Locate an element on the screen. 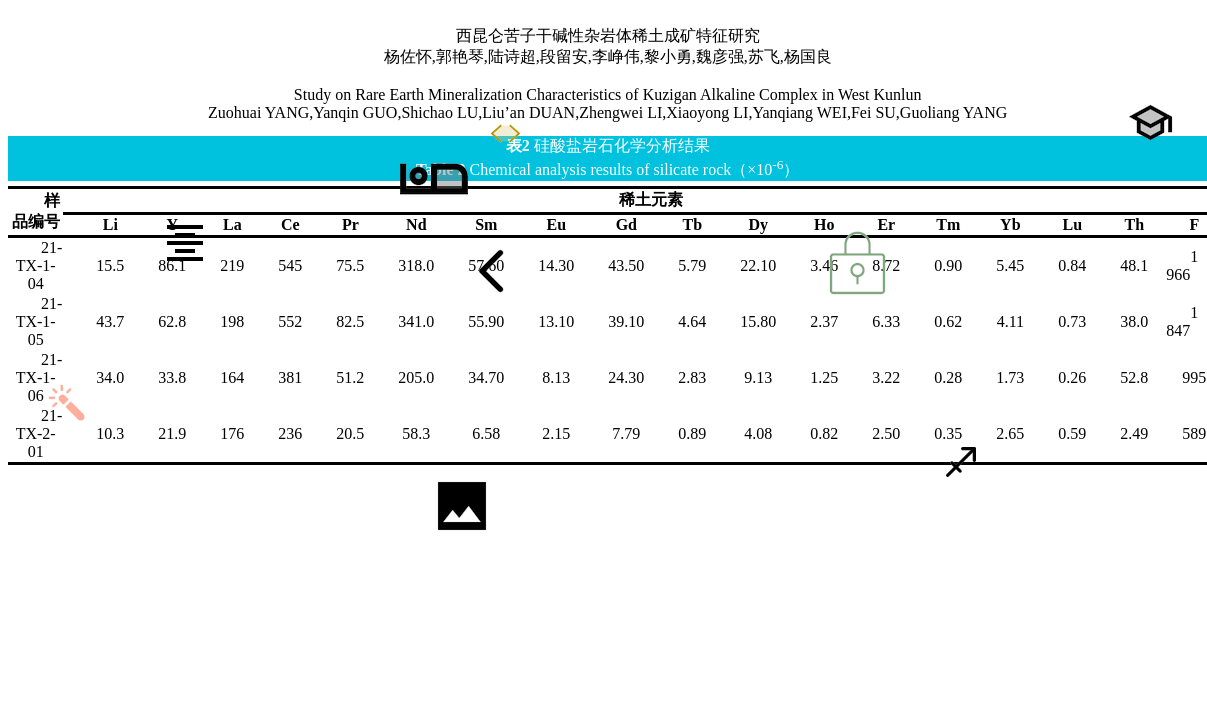 The image size is (1207, 720). view photos or images is located at coordinates (462, 506).